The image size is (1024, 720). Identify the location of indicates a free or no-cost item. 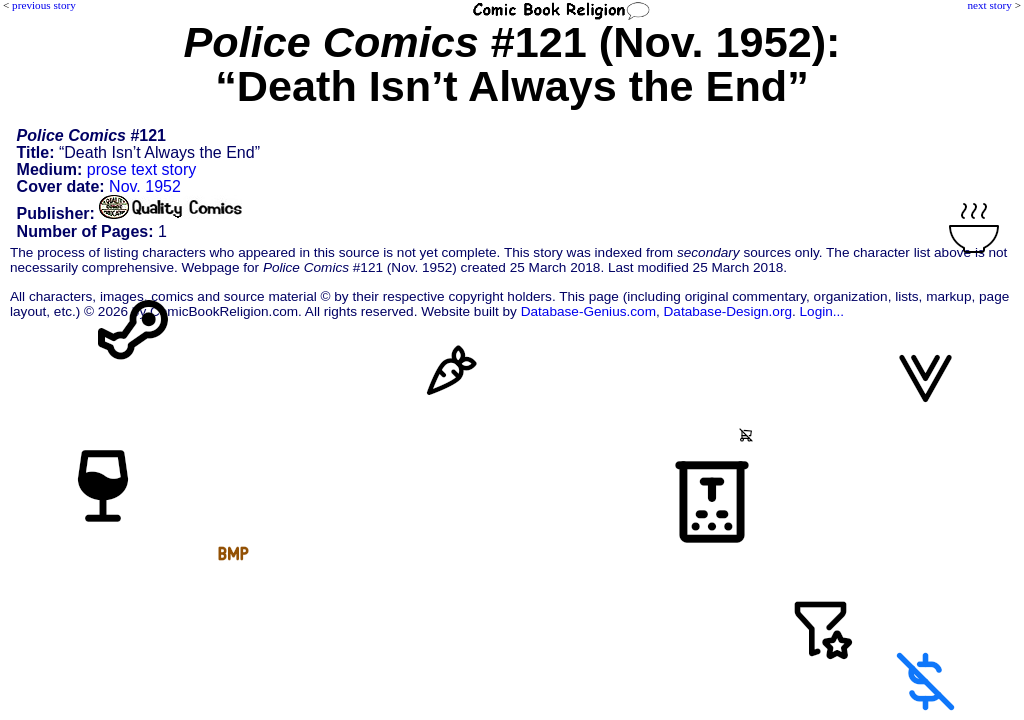
(925, 681).